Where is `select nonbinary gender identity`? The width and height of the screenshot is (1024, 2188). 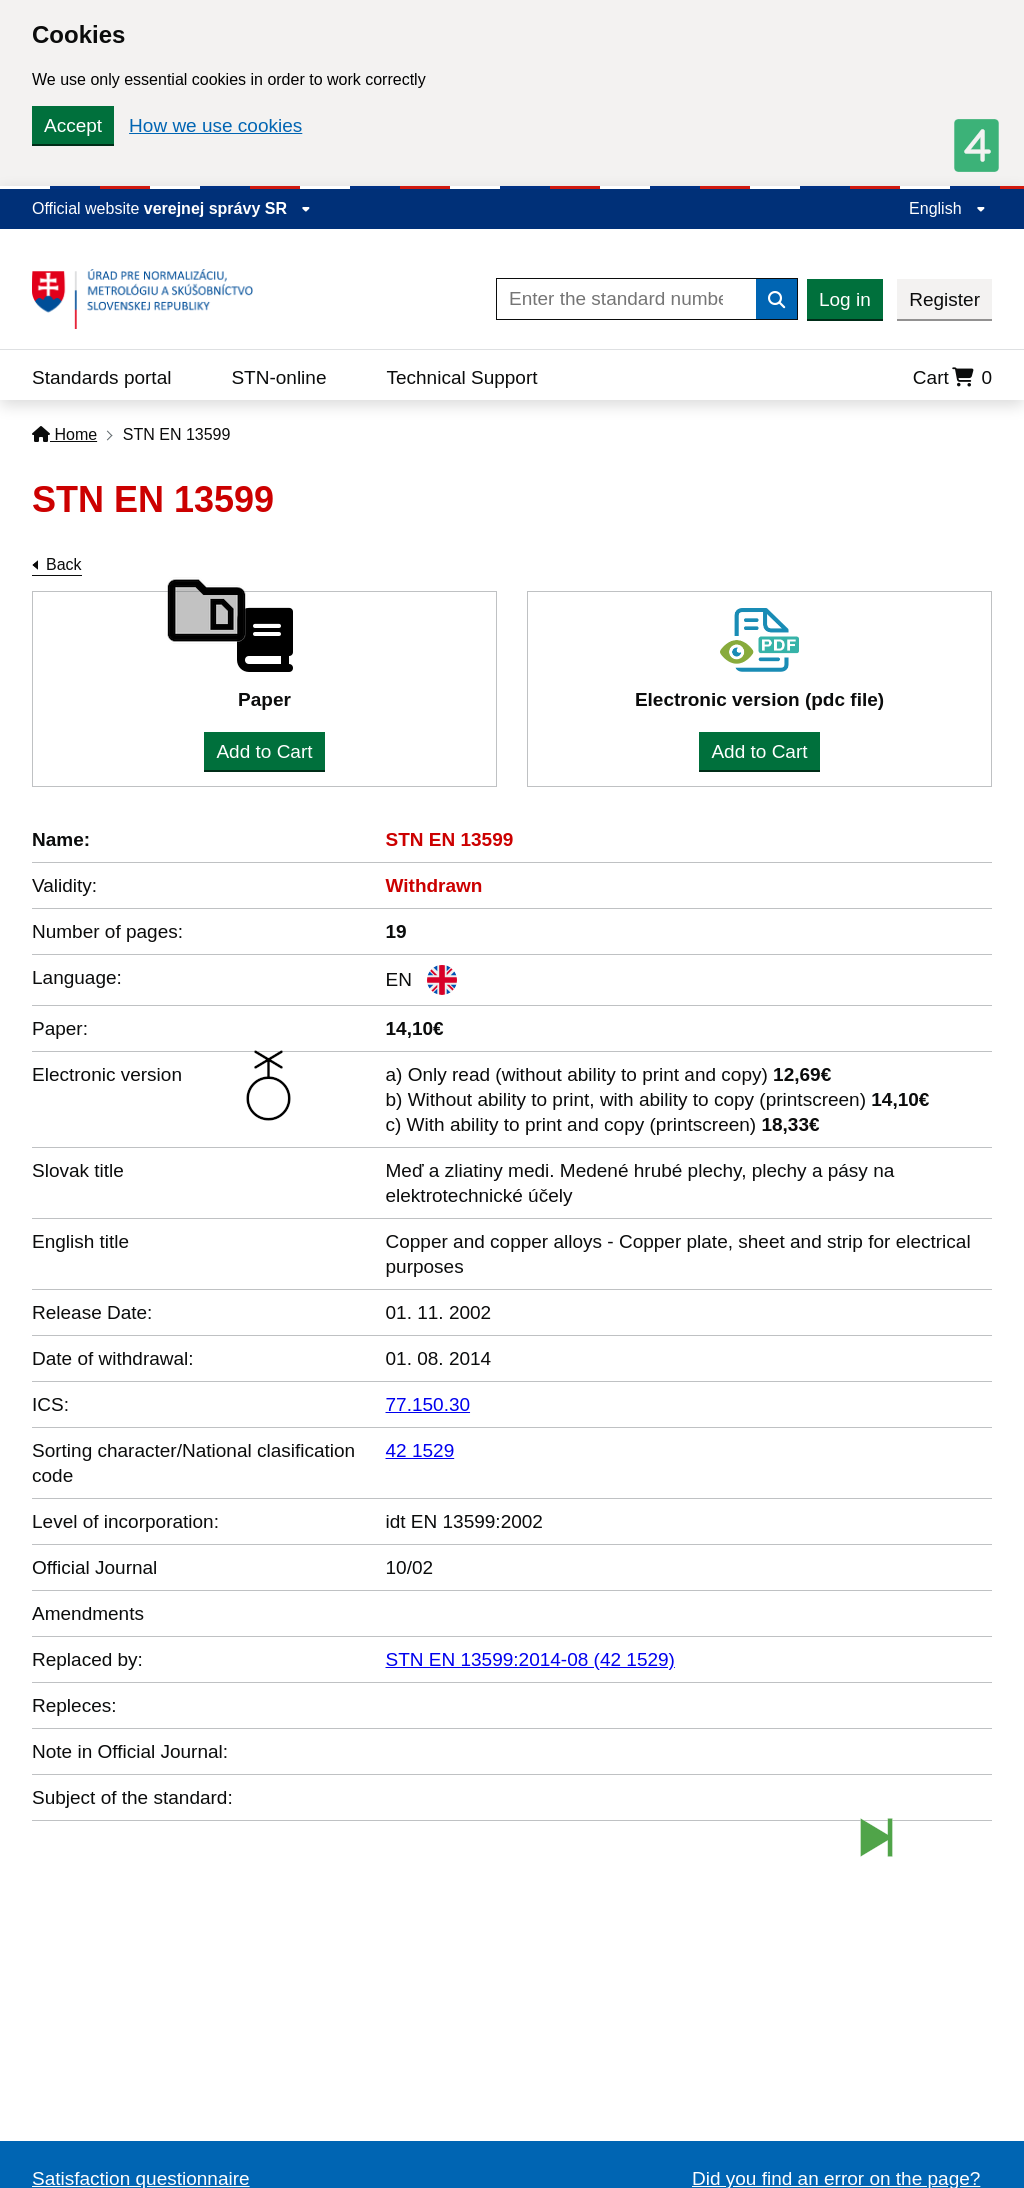
select nonbinary gender identity is located at coordinates (268, 1085).